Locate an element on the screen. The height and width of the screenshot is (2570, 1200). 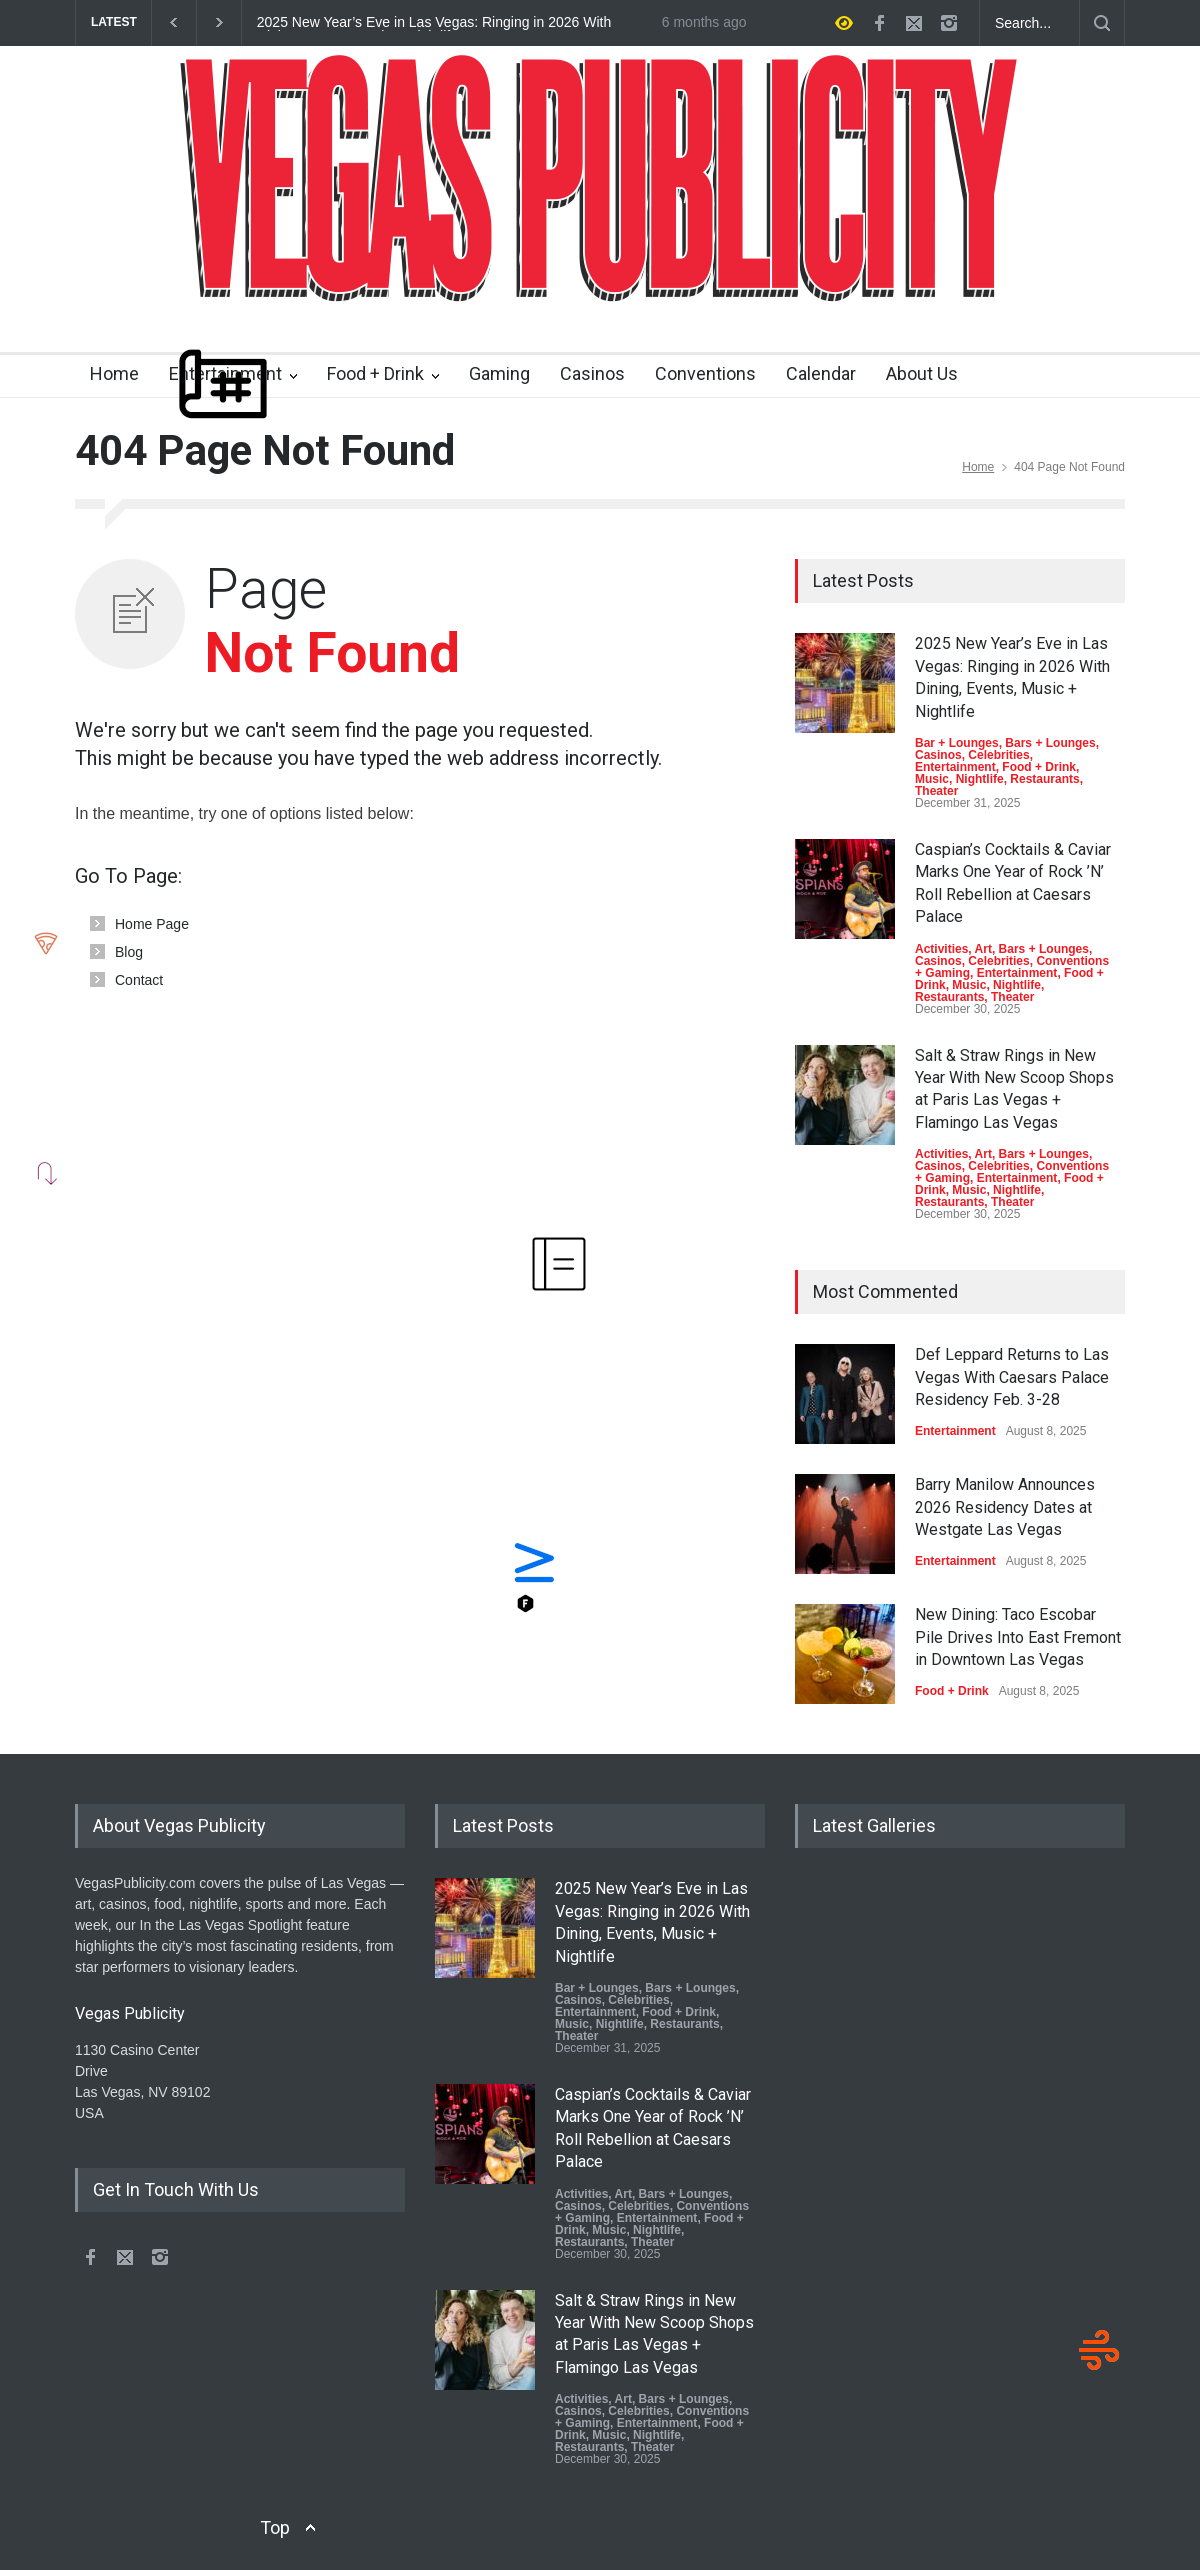
open notebook or notes app is located at coordinates (559, 1264).